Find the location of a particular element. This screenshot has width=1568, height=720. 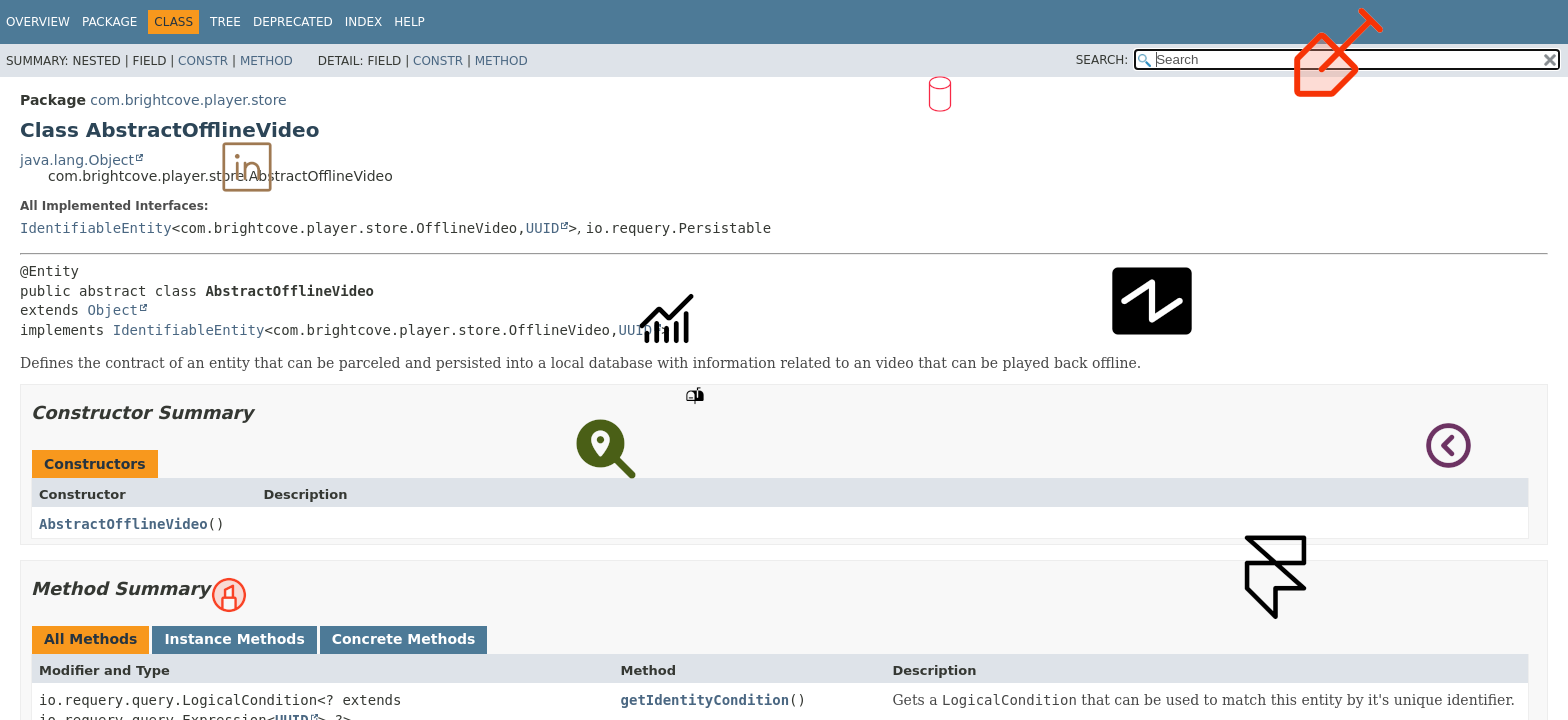

open LinkedIn profile or app is located at coordinates (247, 167).